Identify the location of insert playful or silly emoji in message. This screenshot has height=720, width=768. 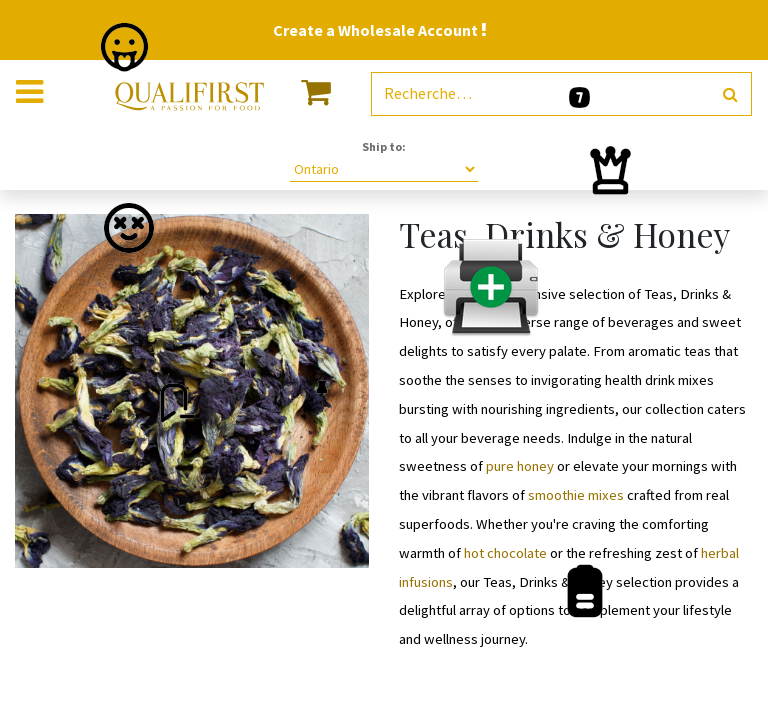
(124, 46).